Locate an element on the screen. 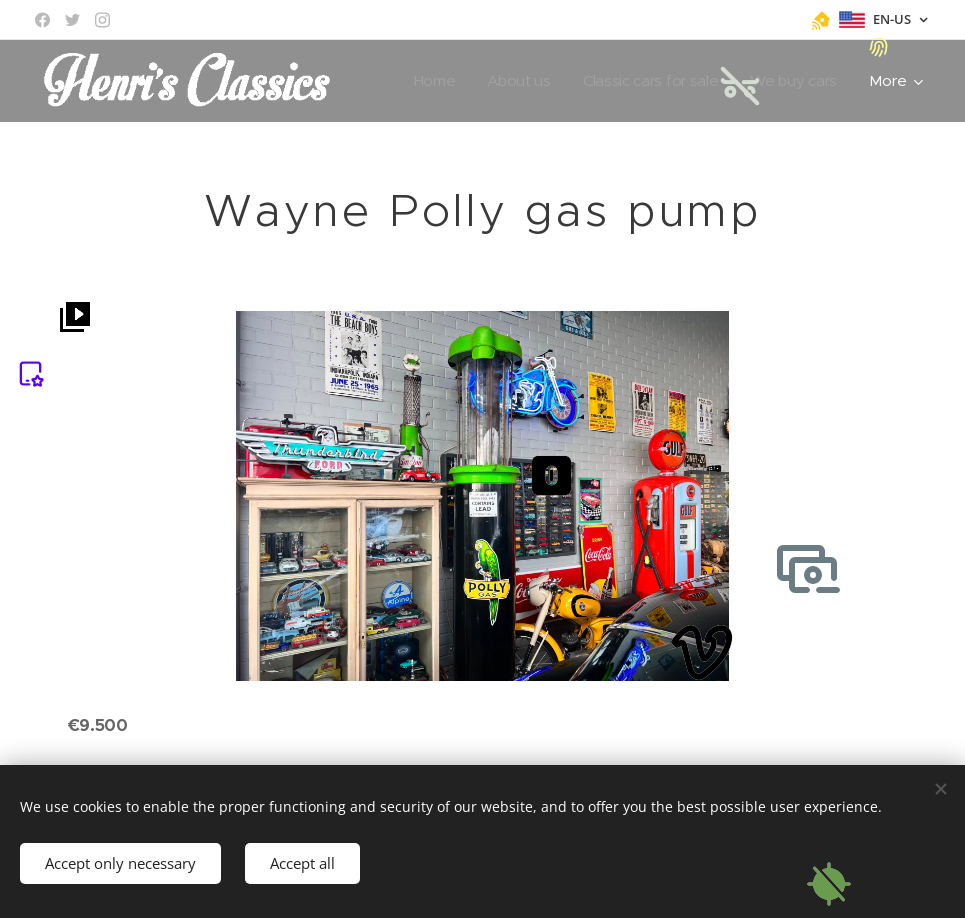 The image size is (965, 918). remove funds or decrease balance is located at coordinates (807, 569).